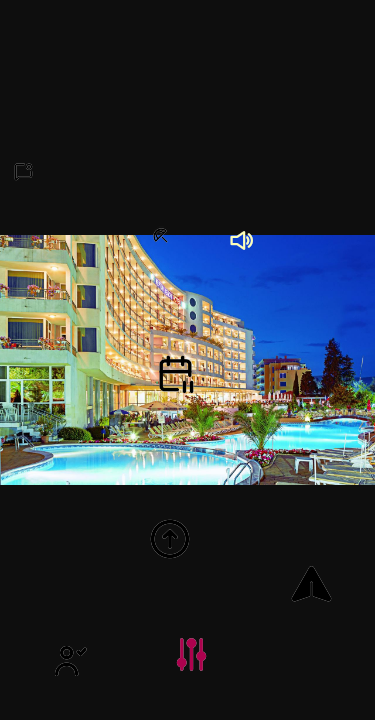 This screenshot has width=375, height=720. Describe the element at coordinates (70, 661) in the screenshot. I see `user verification complete` at that location.